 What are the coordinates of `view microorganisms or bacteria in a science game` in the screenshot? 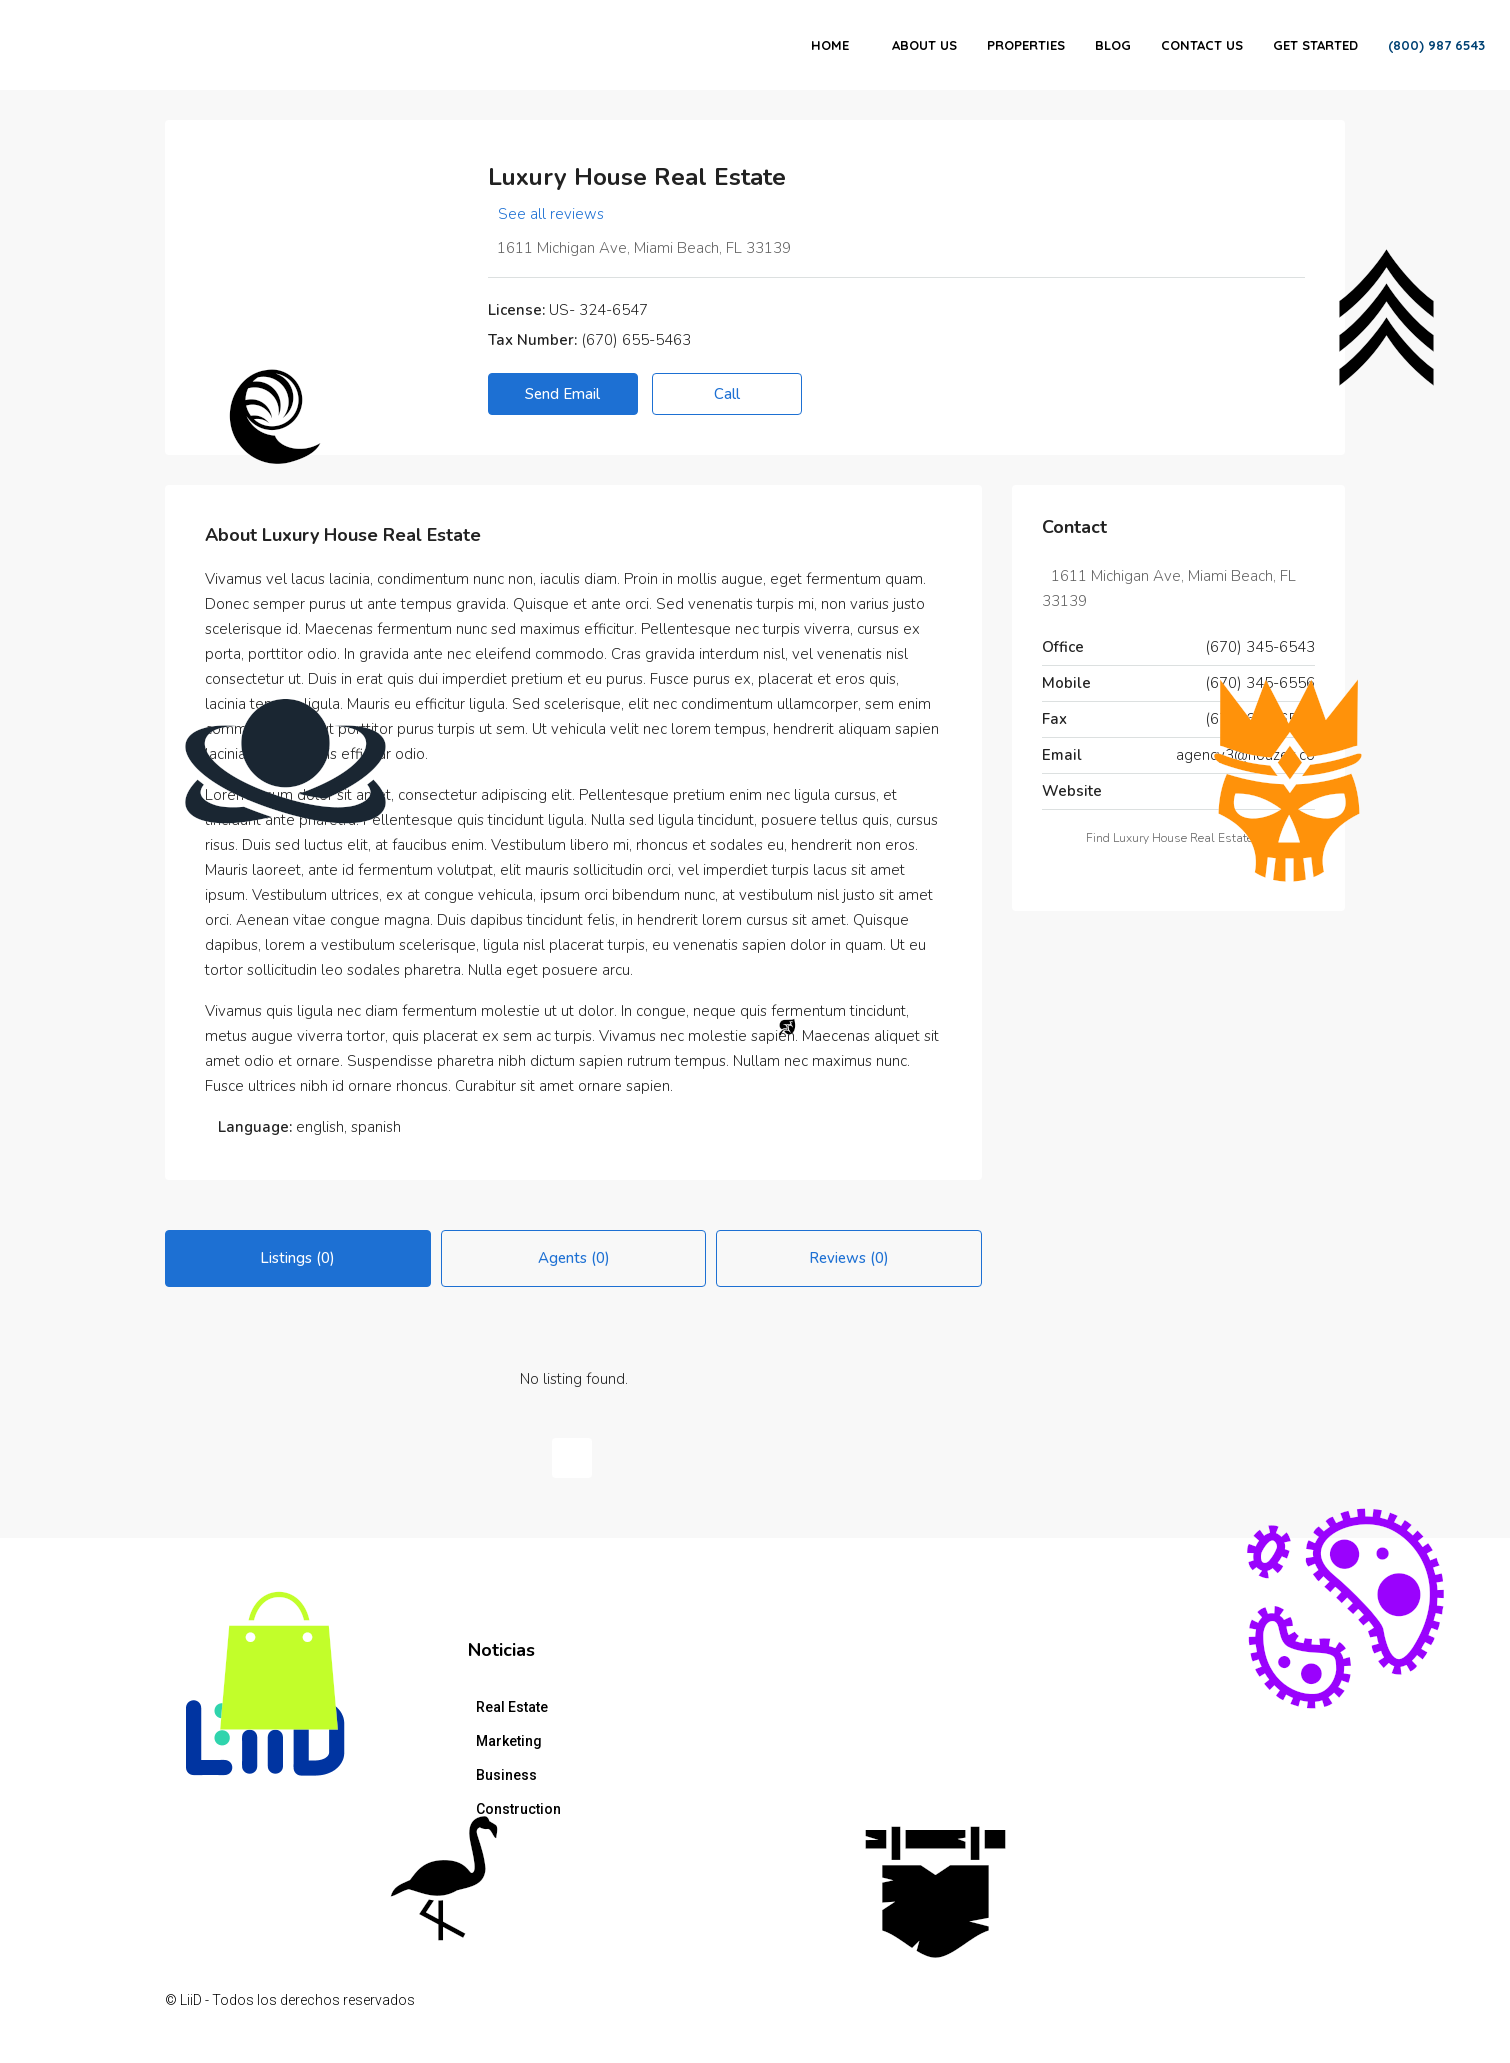 It's located at (1345, 1608).